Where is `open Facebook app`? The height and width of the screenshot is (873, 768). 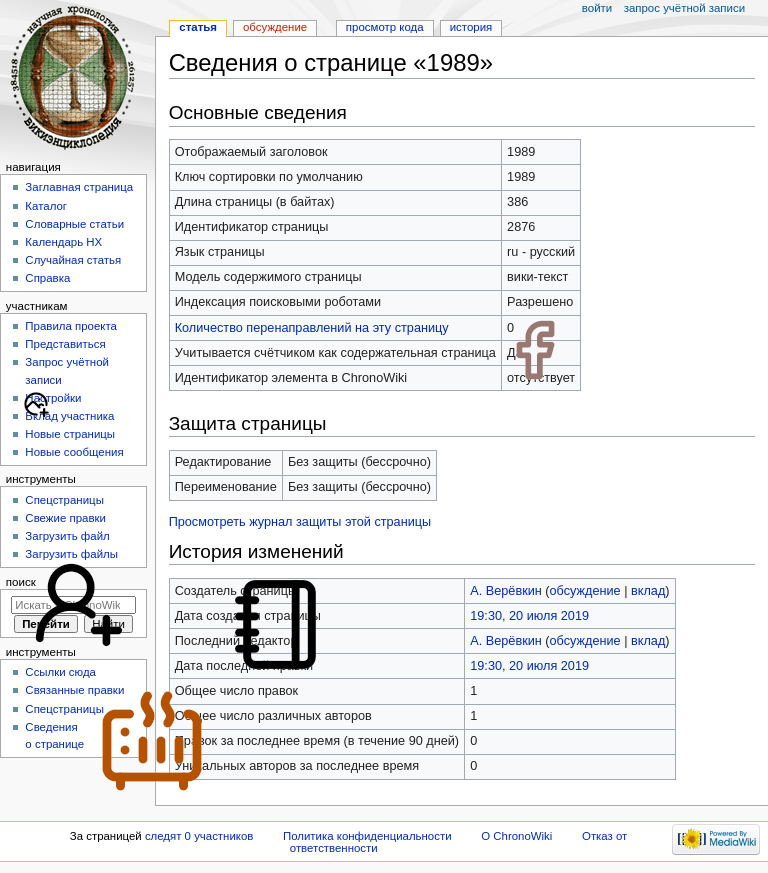
open Facebook app is located at coordinates (537, 350).